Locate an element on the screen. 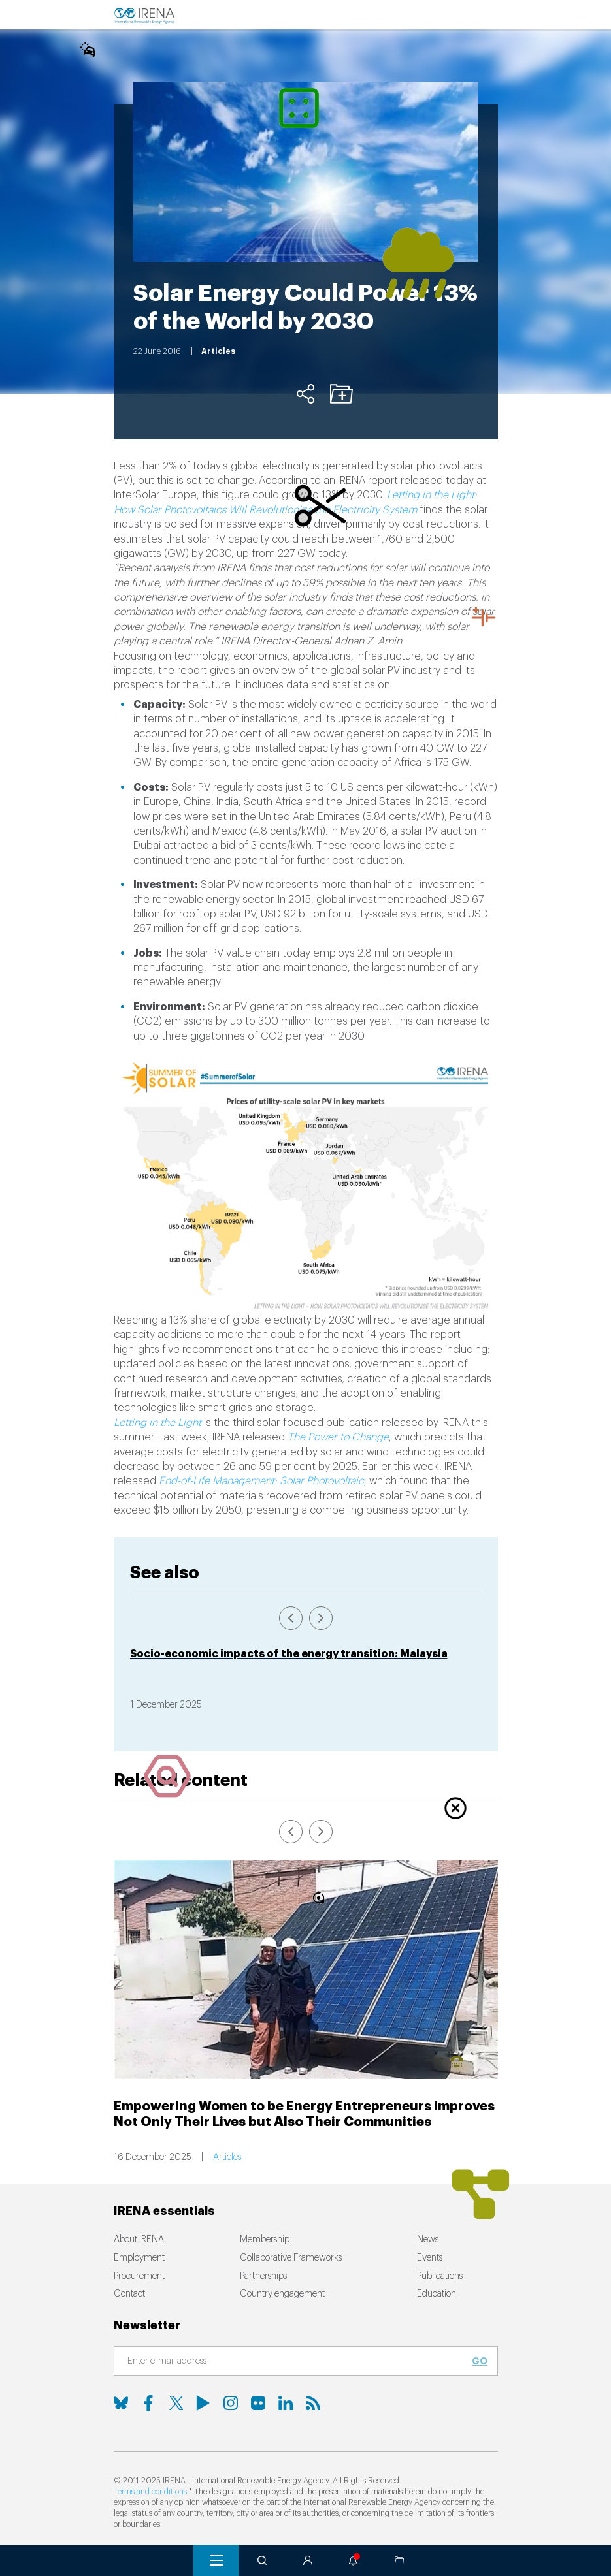 The image size is (611, 2576). indicates heavy rain or stormy weather conditions is located at coordinates (418, 263).